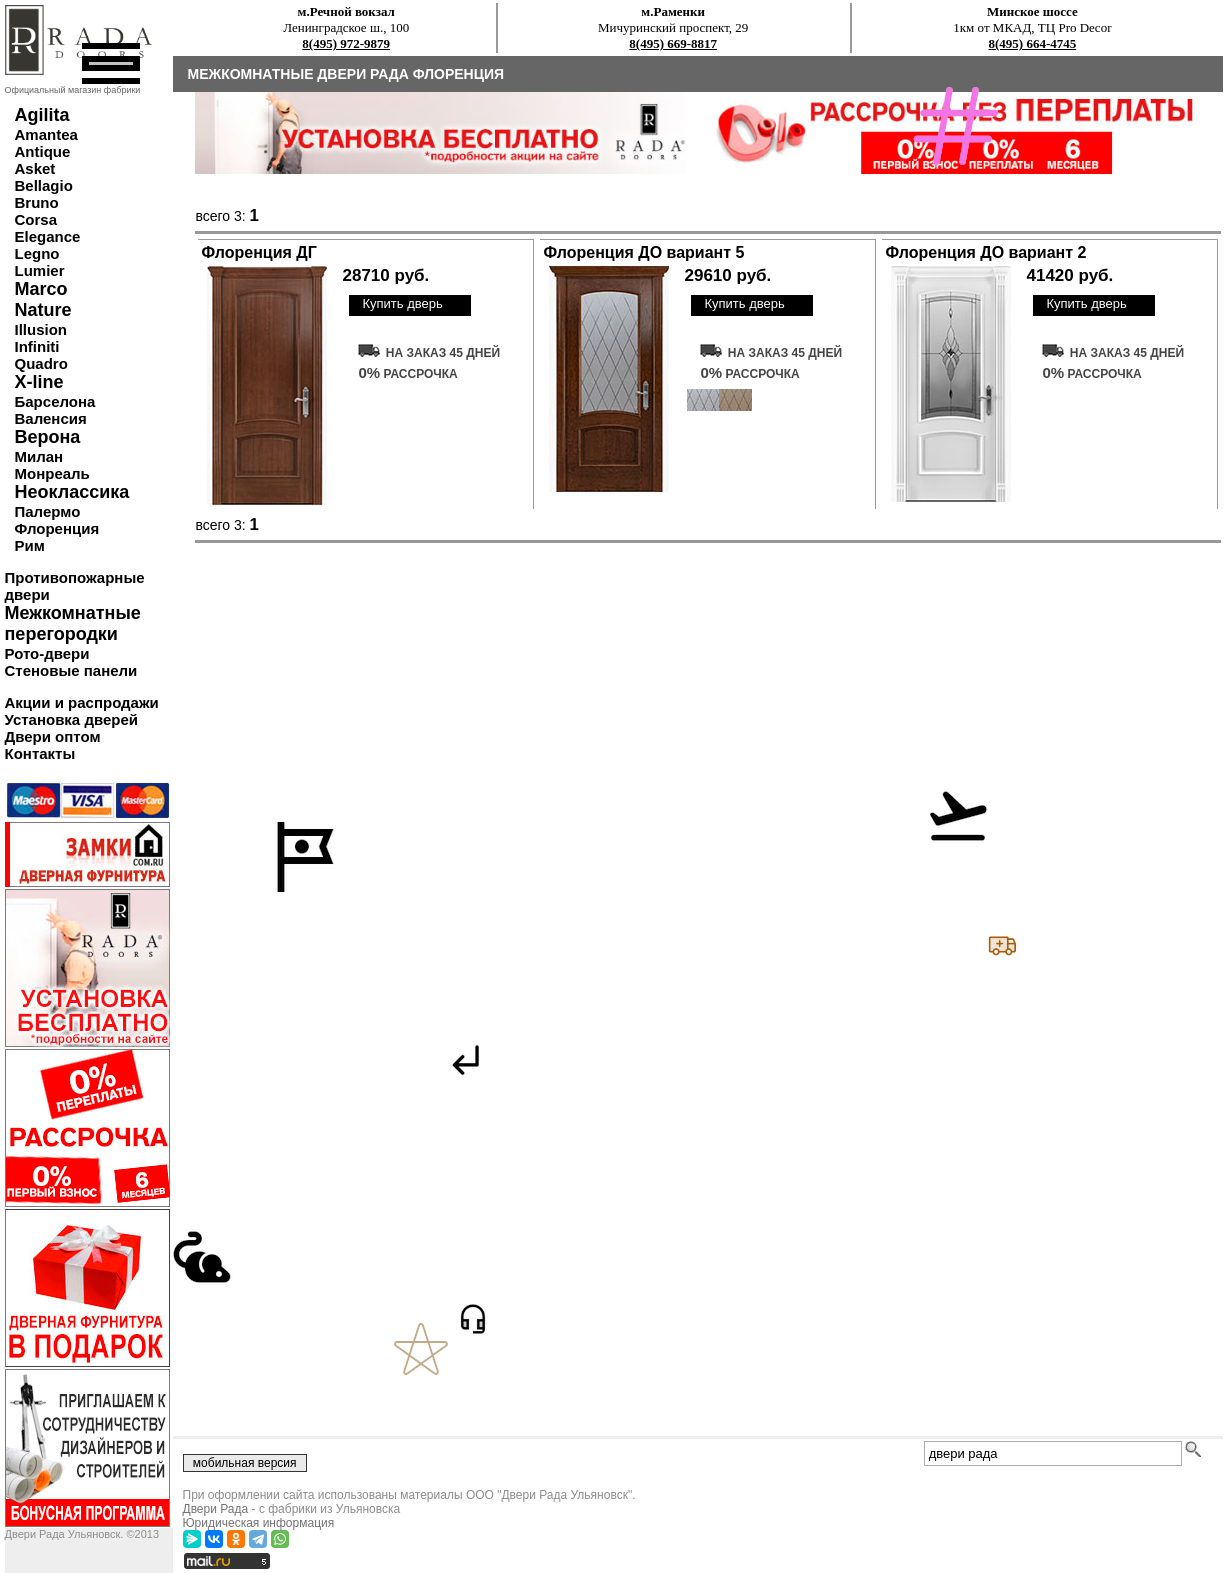  Describe the element at coordinates (958, 815) in the screenshot. I see `view flight departure information` at that location.